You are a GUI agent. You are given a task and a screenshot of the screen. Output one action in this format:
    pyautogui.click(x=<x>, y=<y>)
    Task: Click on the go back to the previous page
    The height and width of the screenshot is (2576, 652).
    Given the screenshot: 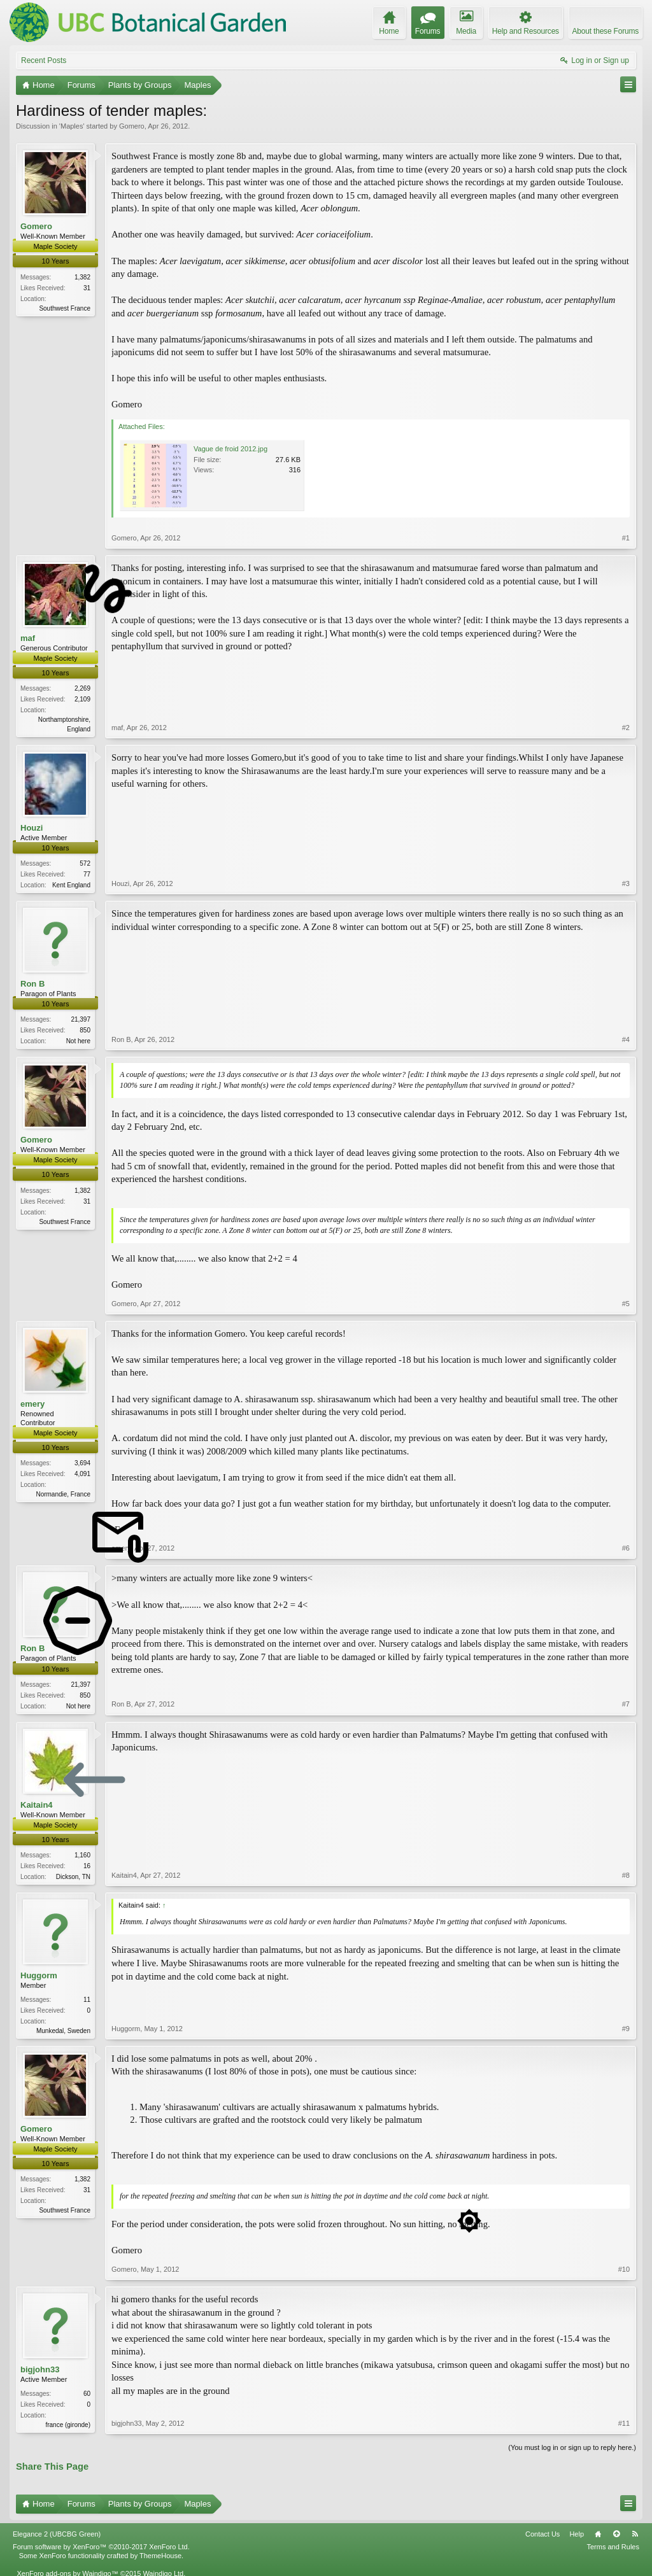 What is the action you would take?
    pyautogui.click(x=94, y=1780)
    